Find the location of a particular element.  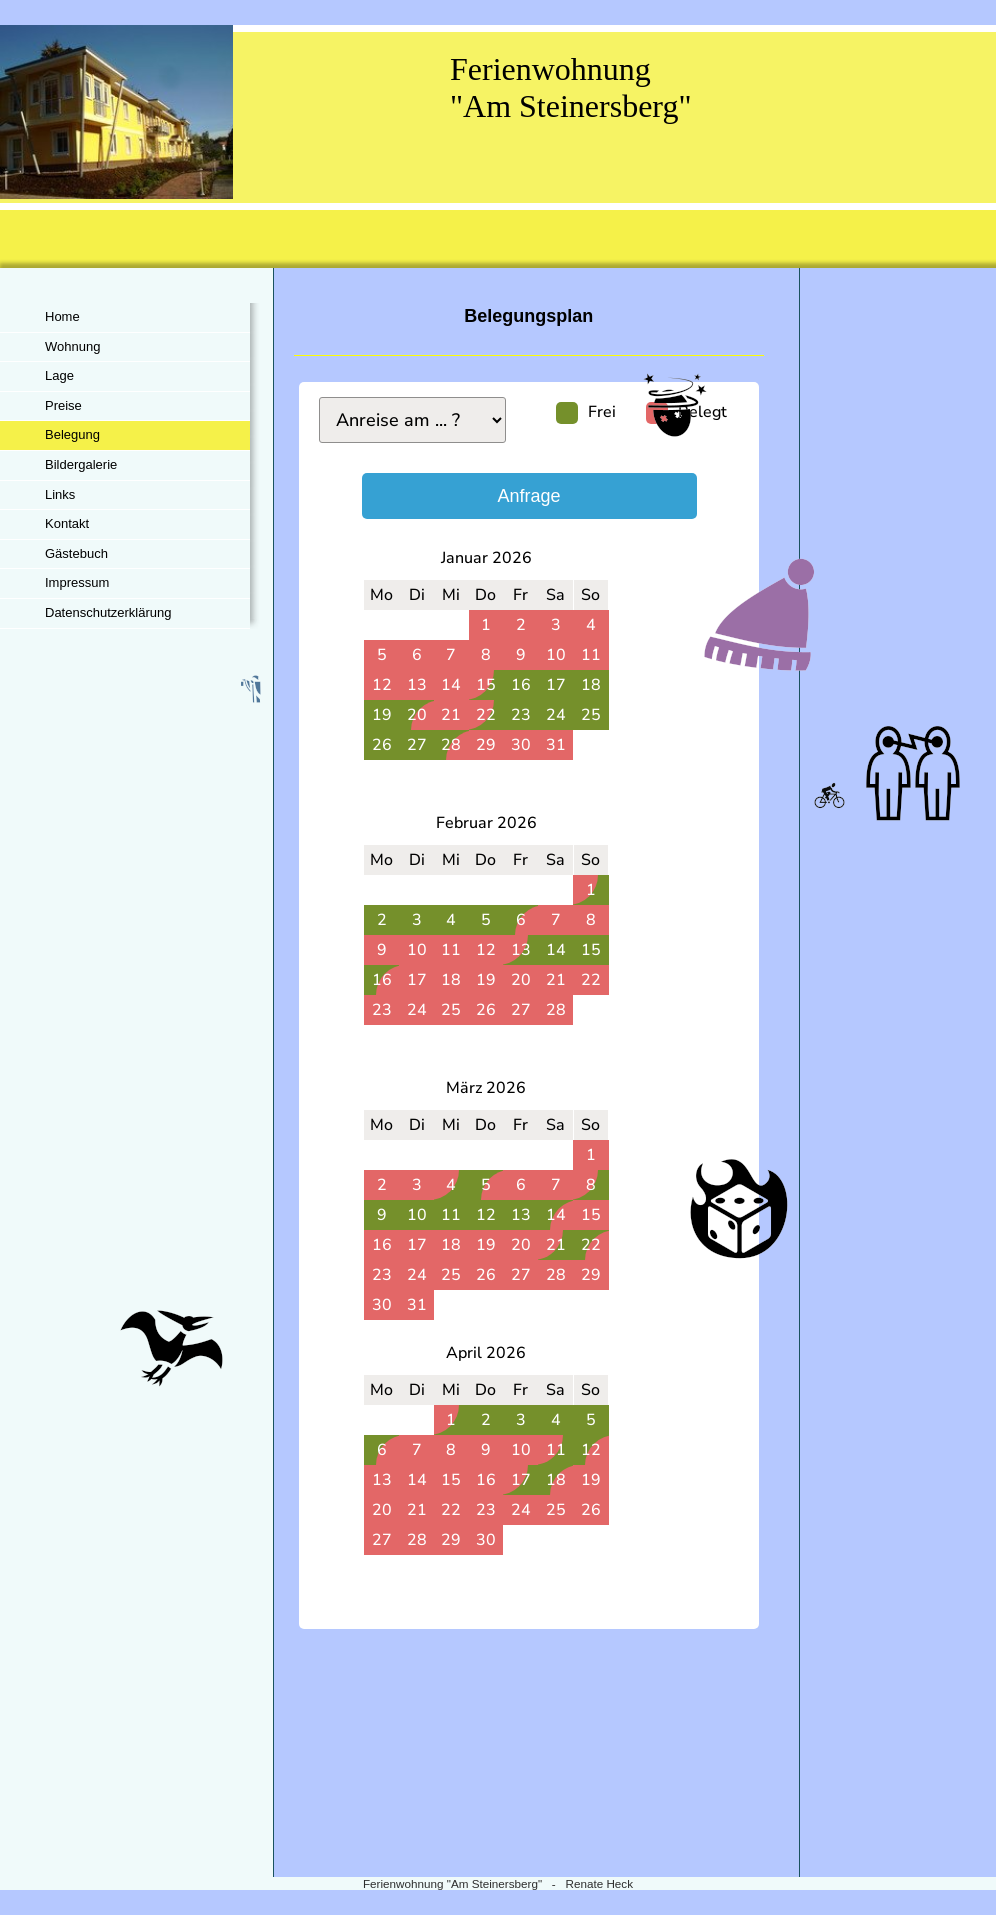

track cycling or biking activity is located at coordinates (829, 795).